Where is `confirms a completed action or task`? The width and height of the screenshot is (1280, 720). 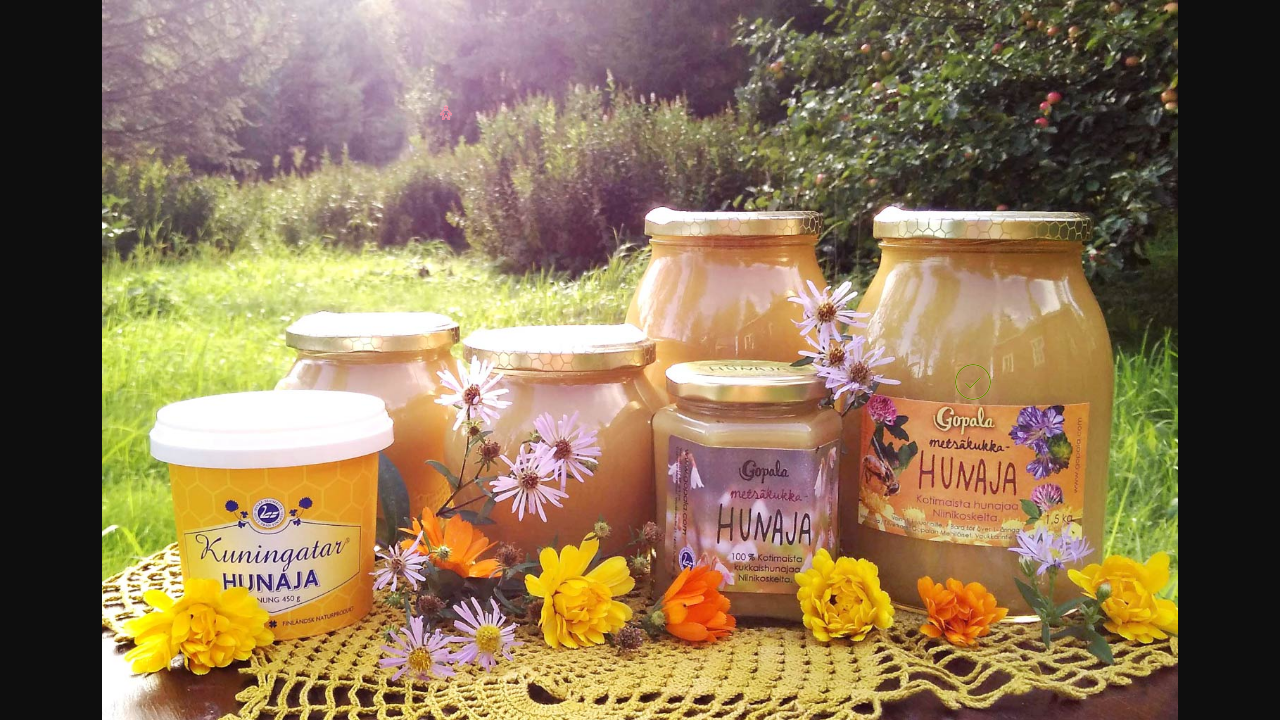 confirms a completed action or task is located at coordinates (973, 382).